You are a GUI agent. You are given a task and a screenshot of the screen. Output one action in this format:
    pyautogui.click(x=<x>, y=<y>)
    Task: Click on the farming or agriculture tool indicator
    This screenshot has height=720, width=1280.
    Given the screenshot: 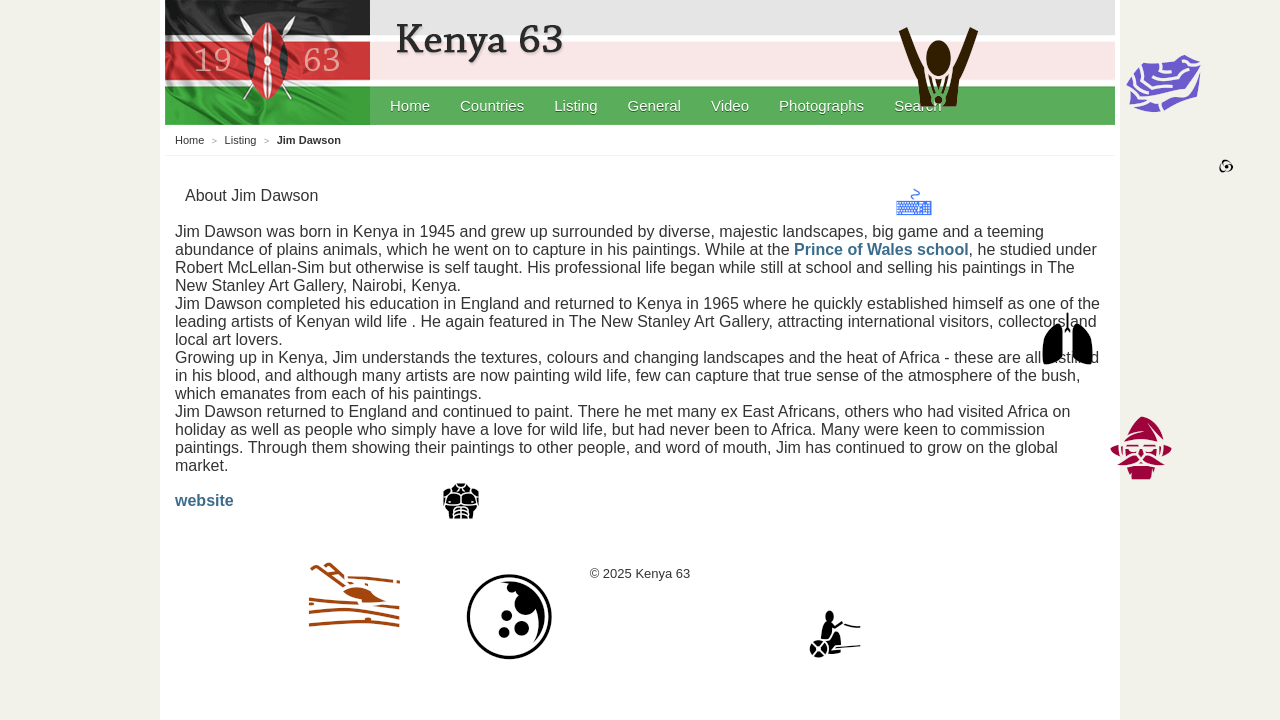 What is the action you would take?
    pyautogui.click(x=354, y=581)
    